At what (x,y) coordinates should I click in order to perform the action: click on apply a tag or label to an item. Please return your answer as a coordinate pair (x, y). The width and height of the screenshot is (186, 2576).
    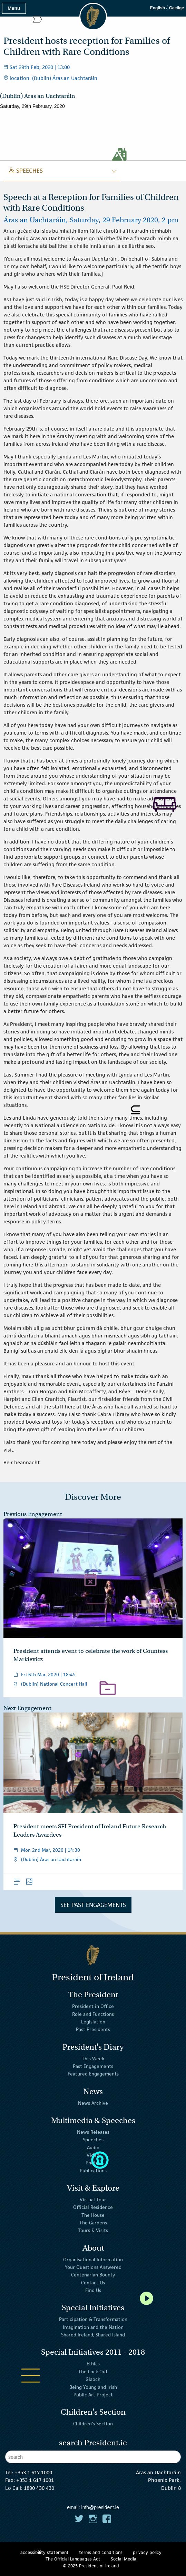
    Looking at the image, I should click on (37, 19).